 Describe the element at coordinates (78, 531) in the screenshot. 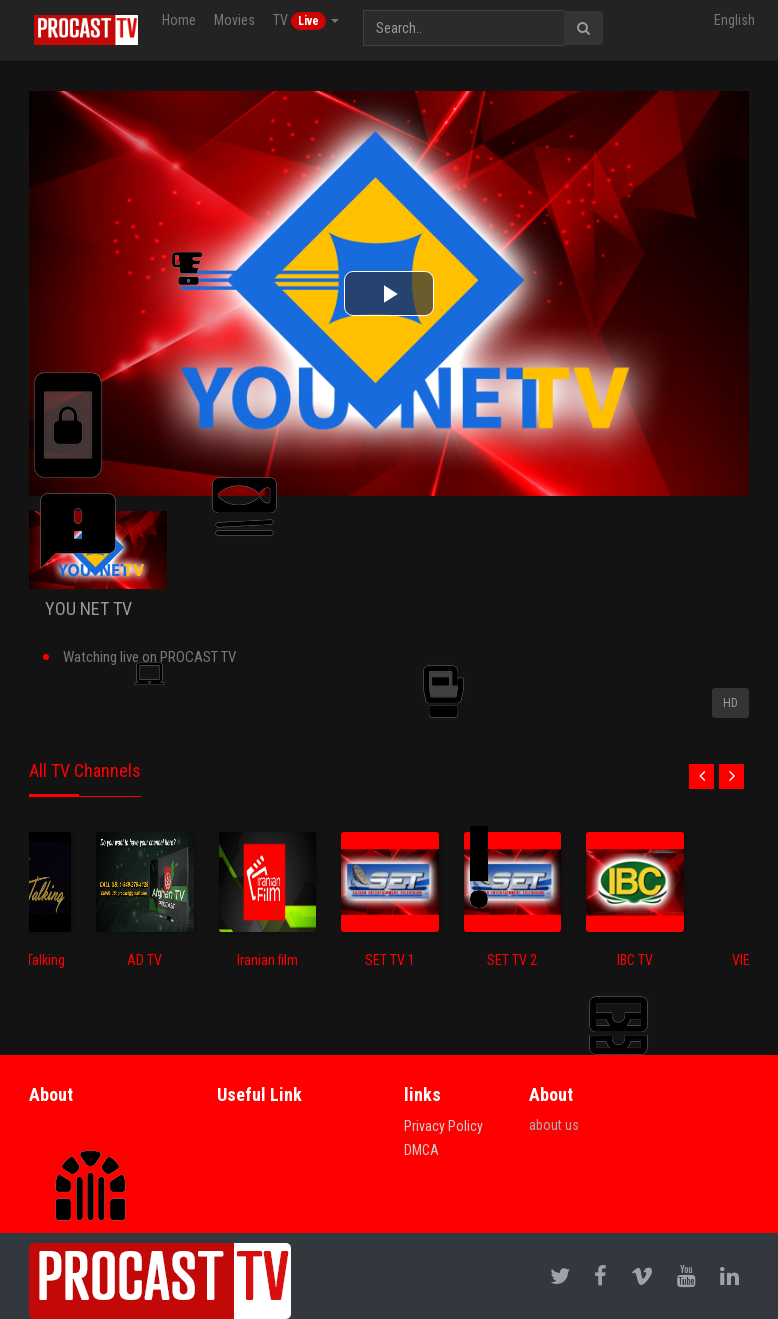

I see `message failed to send` at that location.